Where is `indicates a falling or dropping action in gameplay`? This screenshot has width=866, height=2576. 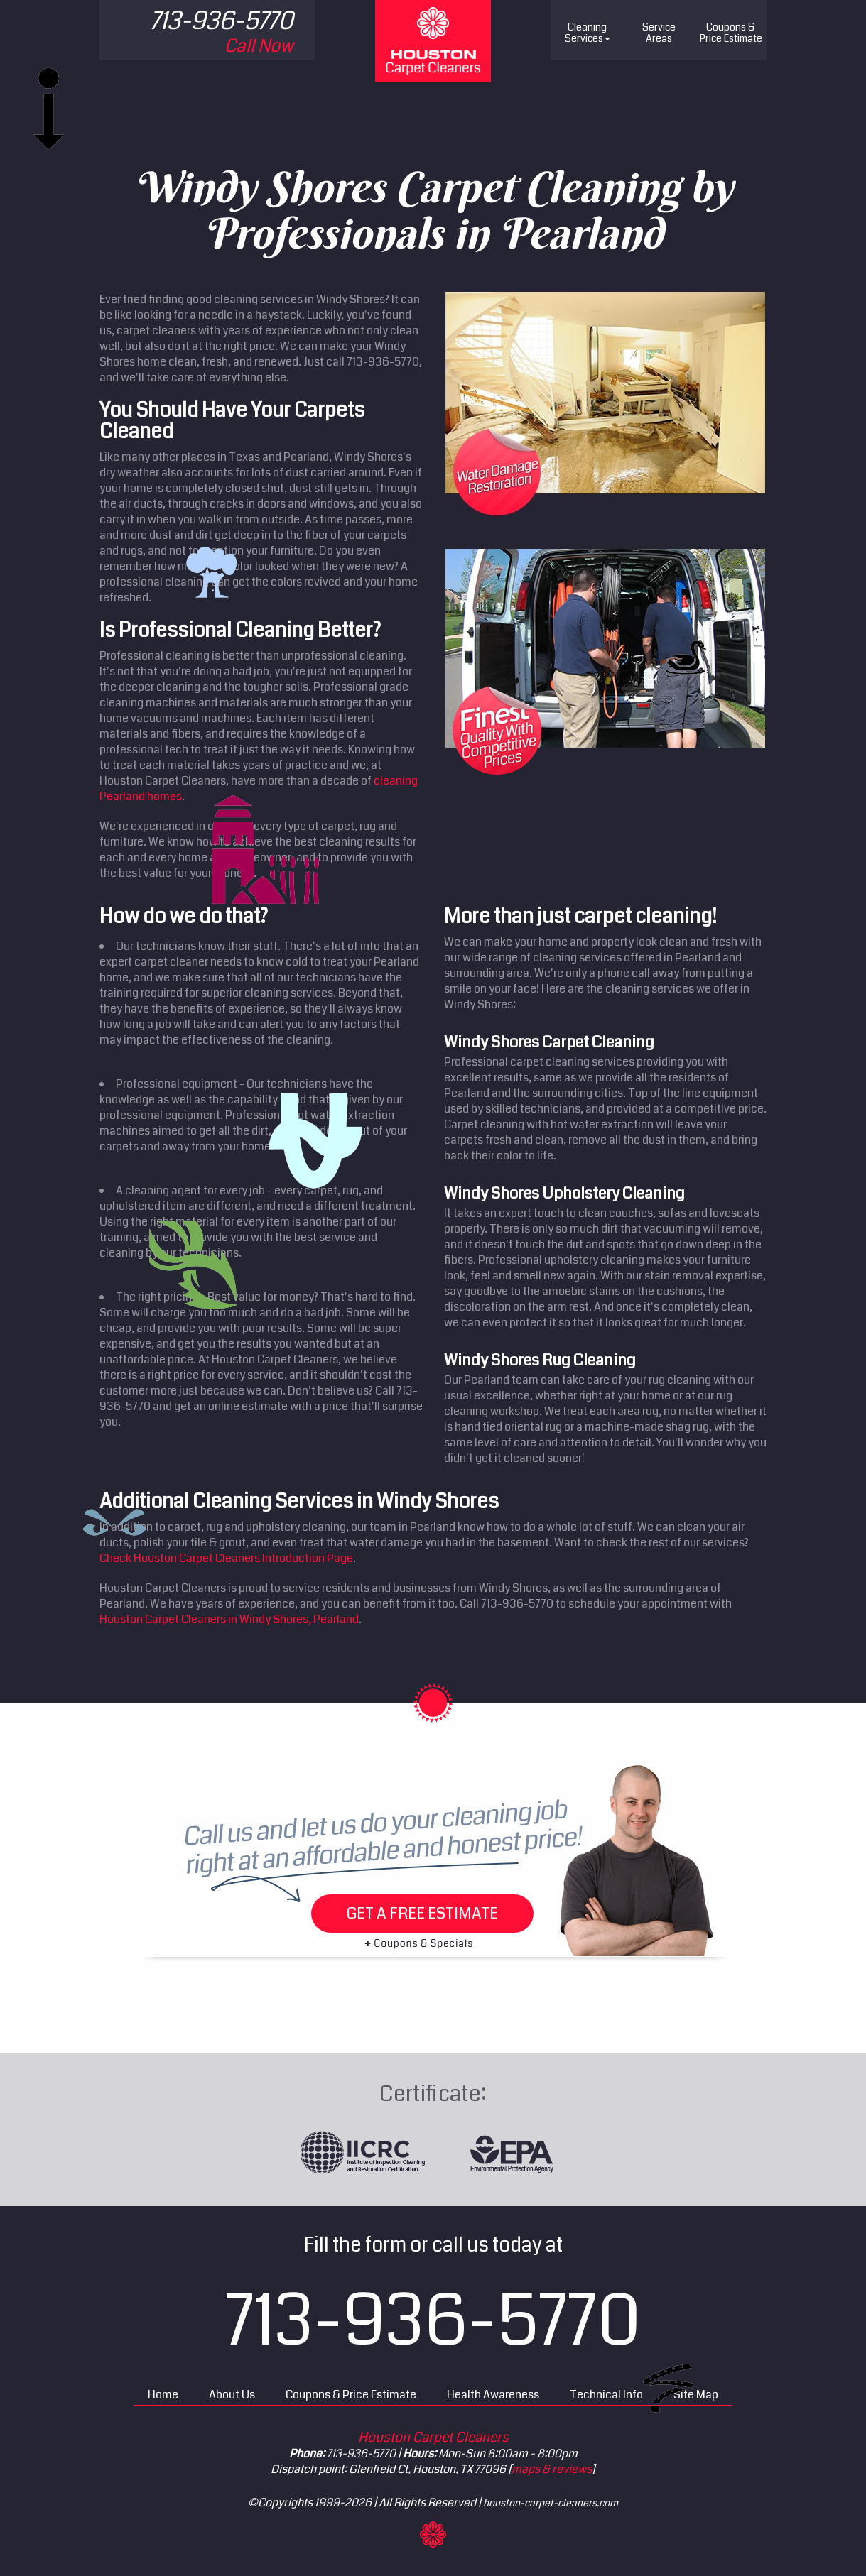
indicates a falling or dropping action in gameplay is located at coordinates (48, 109).